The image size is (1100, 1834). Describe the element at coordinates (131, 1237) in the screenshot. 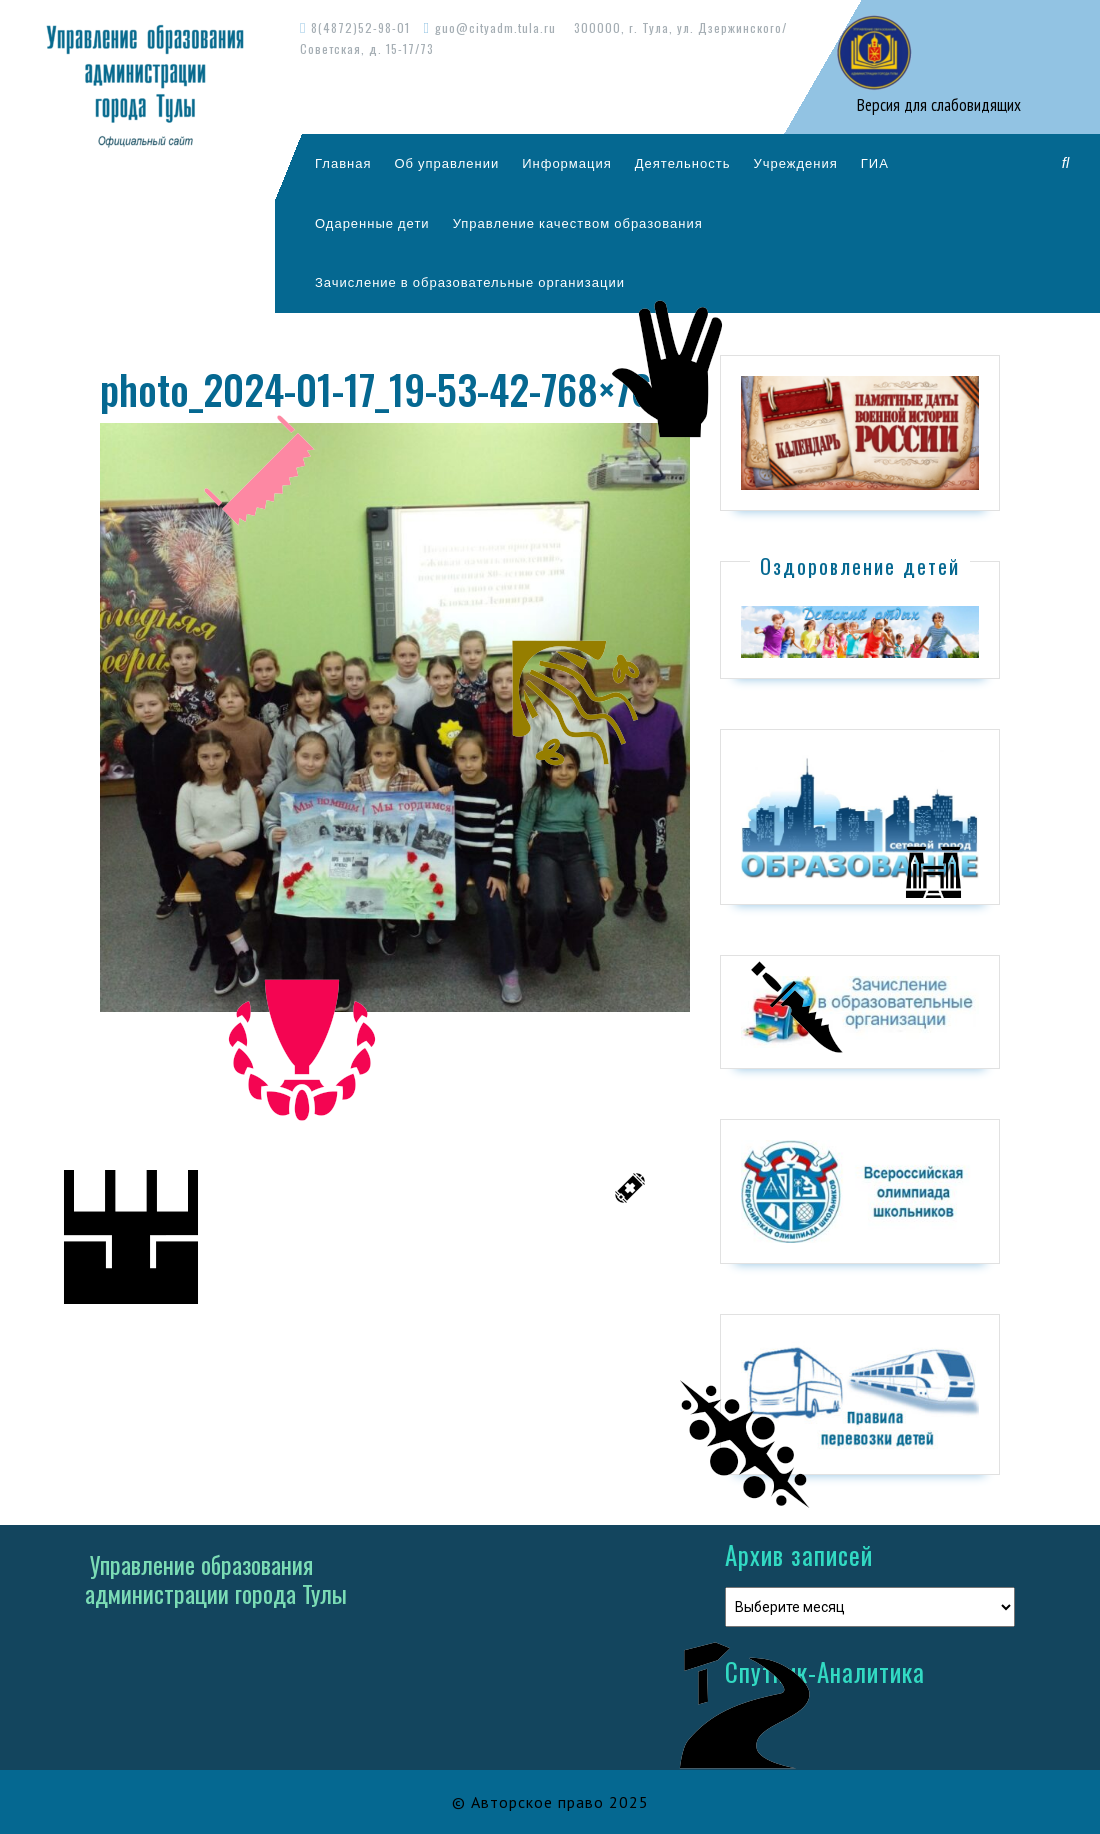

I see `castle or fortress icon for strategy games` at that location.